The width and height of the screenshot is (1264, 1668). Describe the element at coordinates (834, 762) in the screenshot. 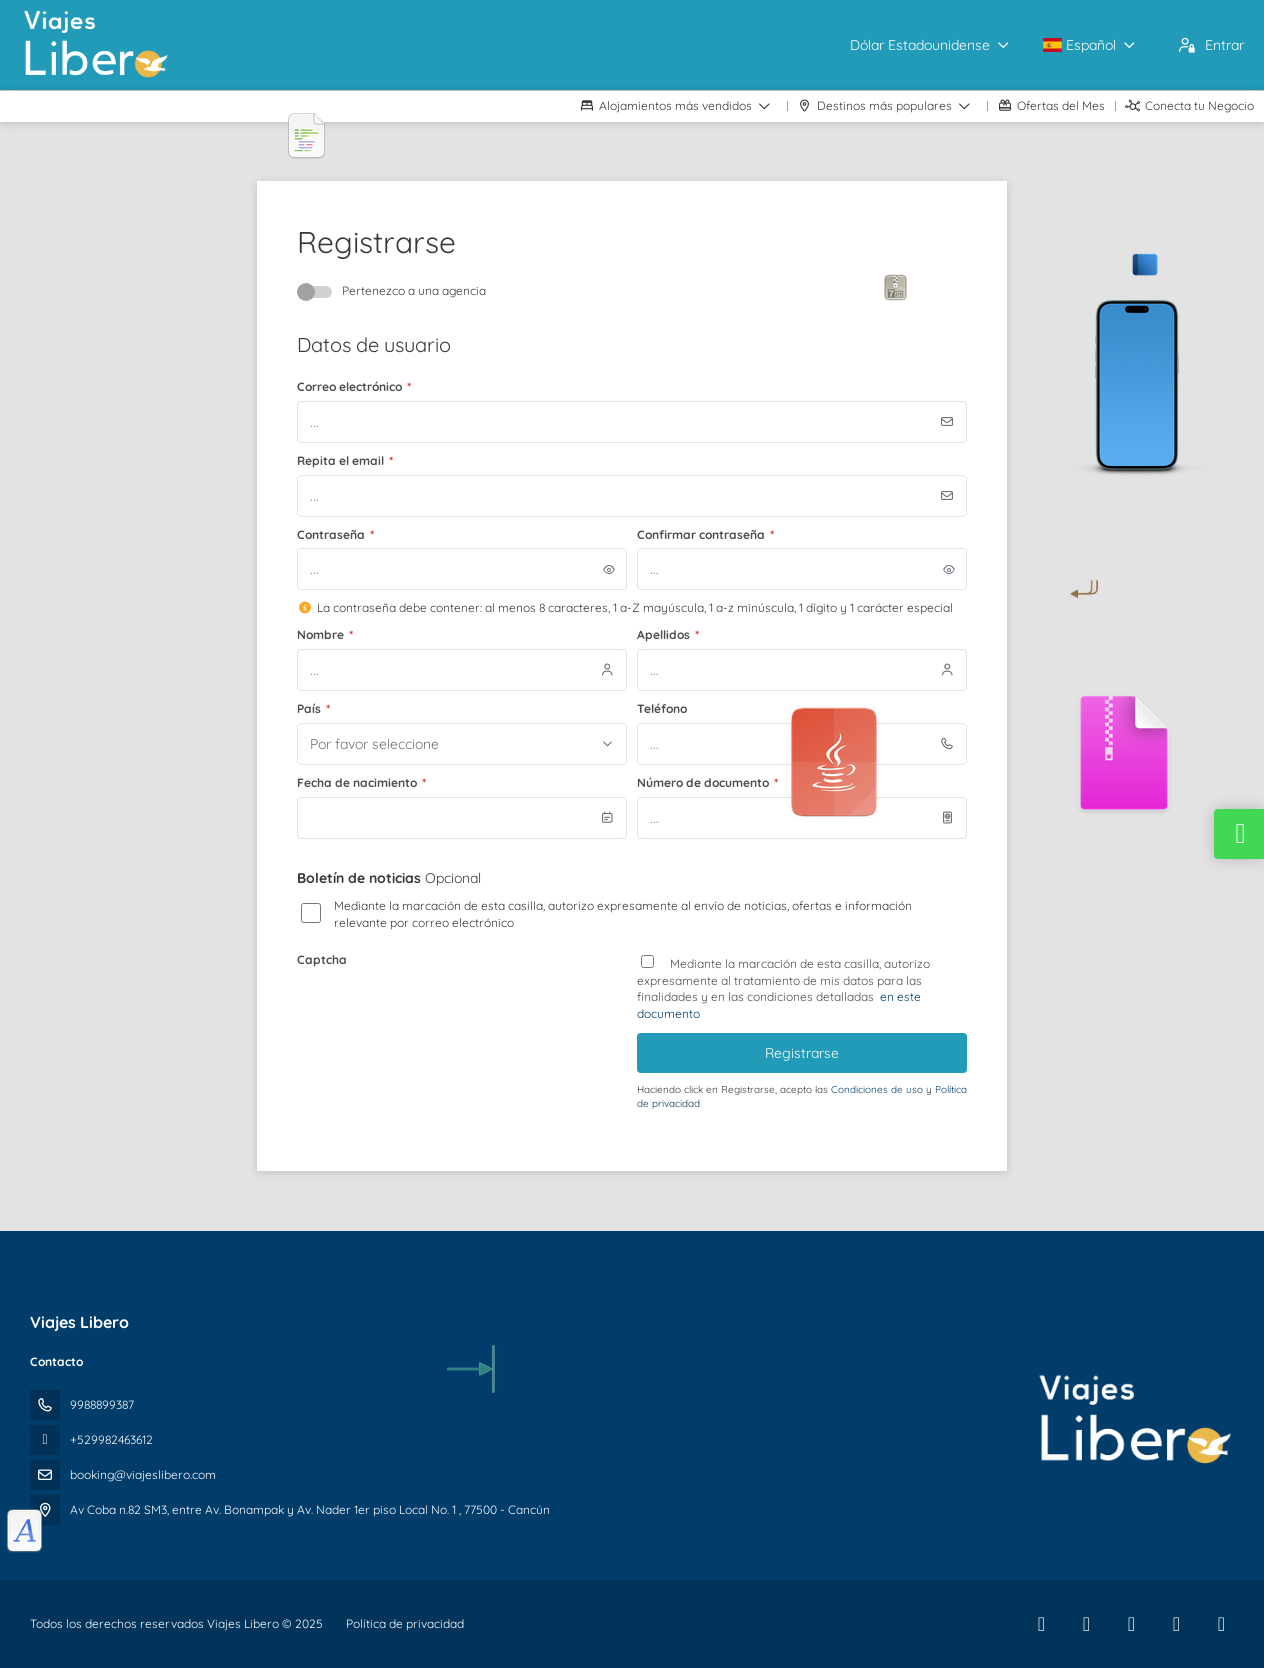

I see `java archive file (.jar) type indicator` at that location.